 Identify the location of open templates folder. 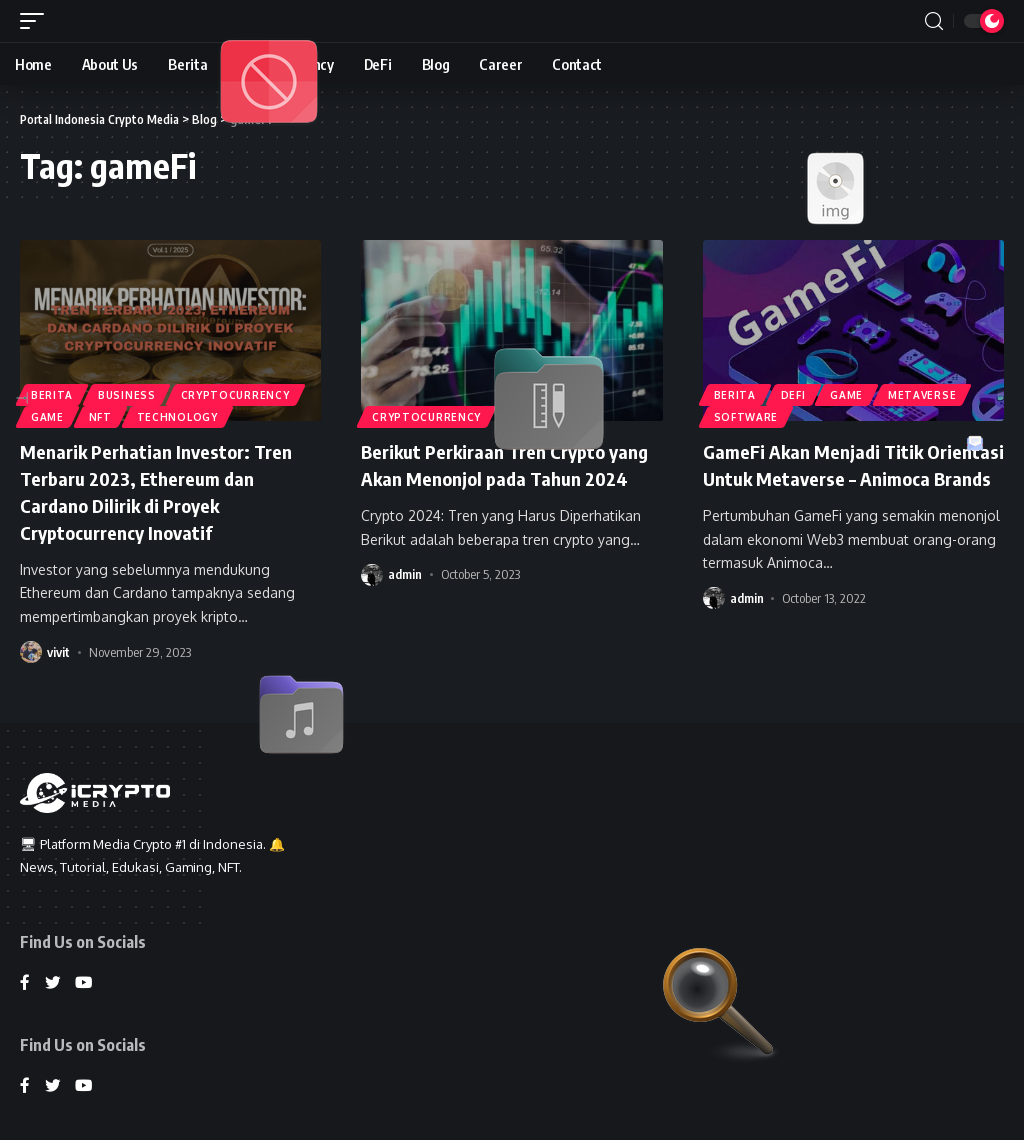
(549, 399).